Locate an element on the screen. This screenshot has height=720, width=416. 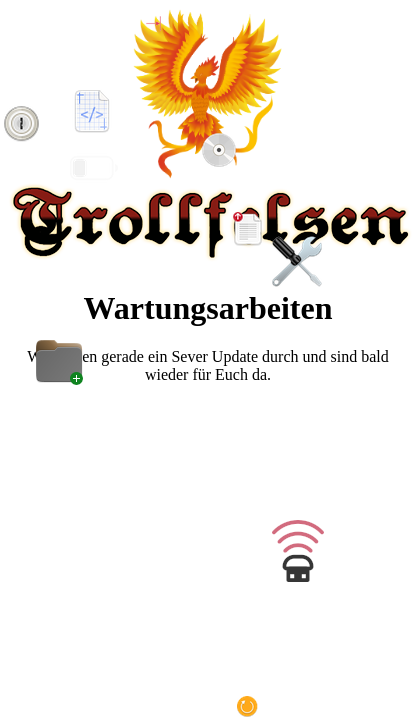
go to the last item or page is located at coordinates (153, 23).